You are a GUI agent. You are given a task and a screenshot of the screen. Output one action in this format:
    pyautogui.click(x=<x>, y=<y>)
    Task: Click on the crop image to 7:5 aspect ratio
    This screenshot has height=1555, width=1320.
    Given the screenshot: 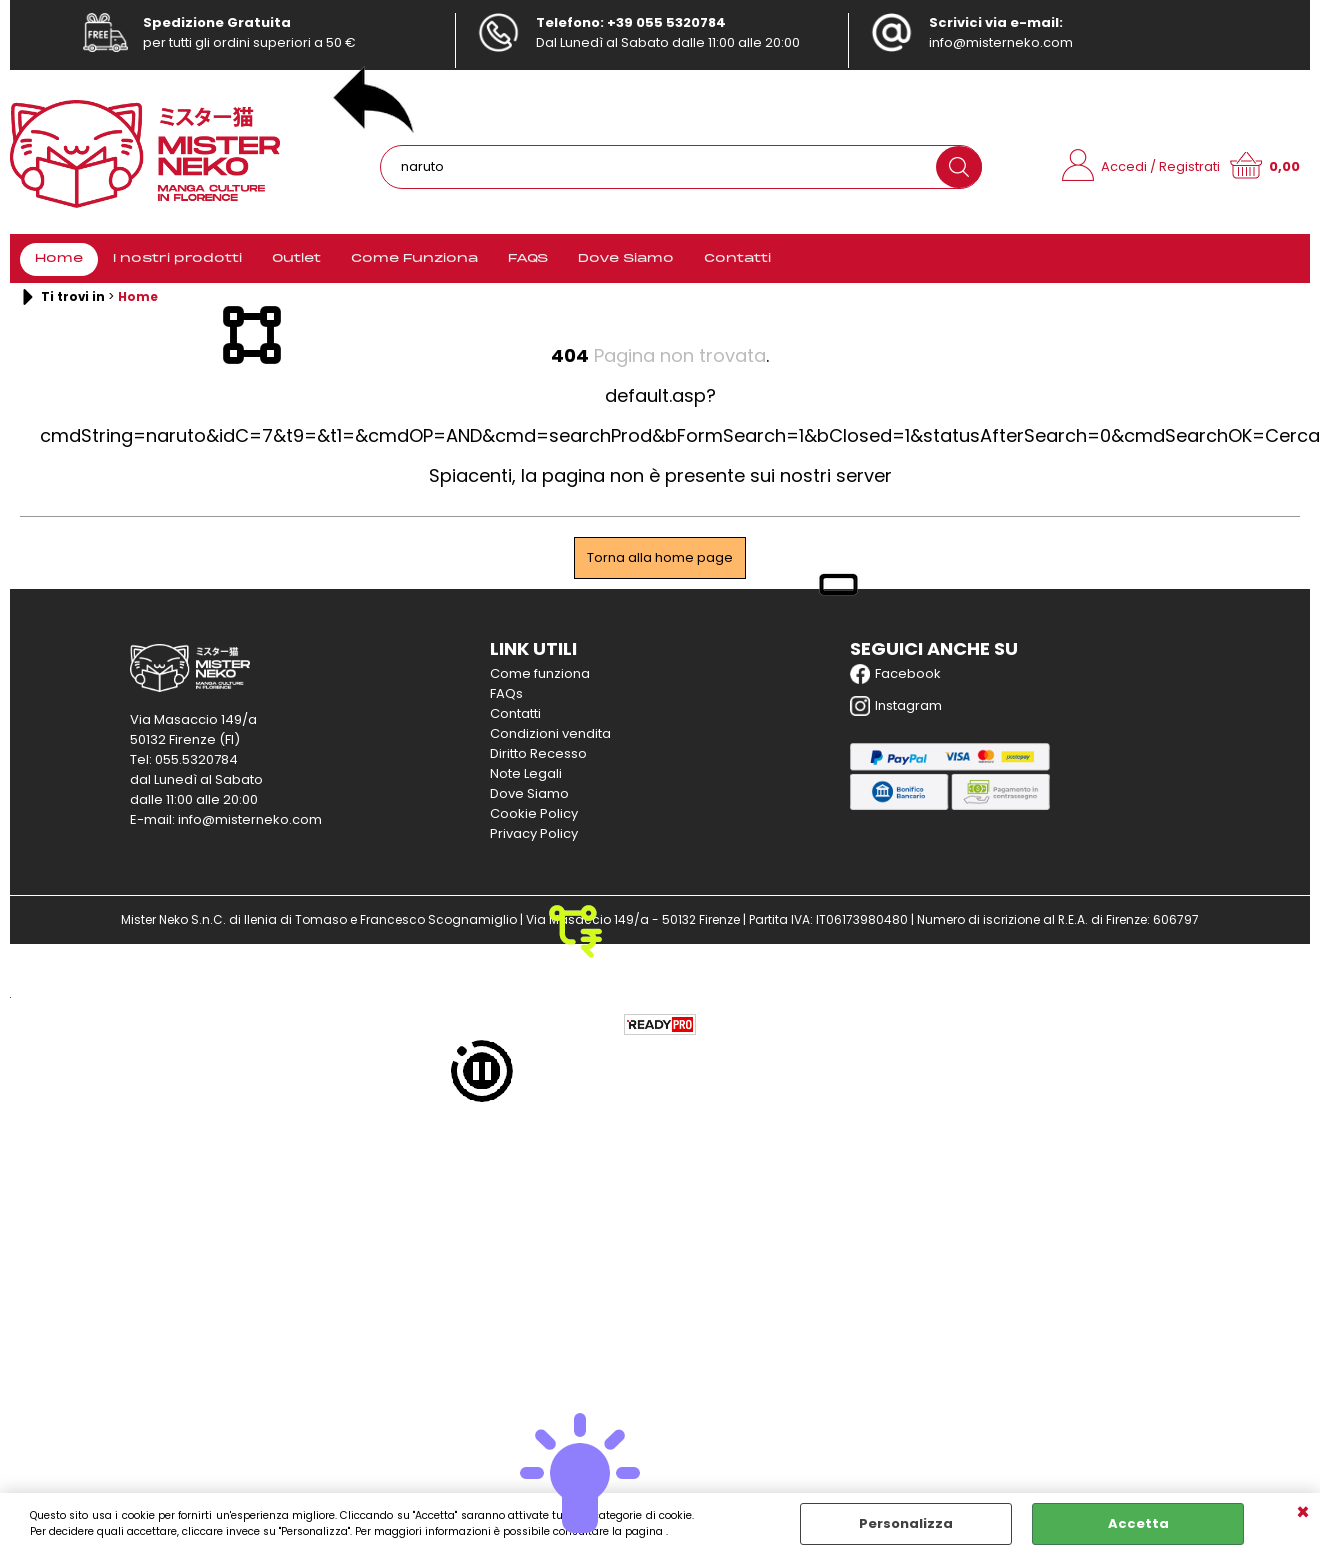 What is the action you would take?
    pyautogui.click(x=838, y=584)
    